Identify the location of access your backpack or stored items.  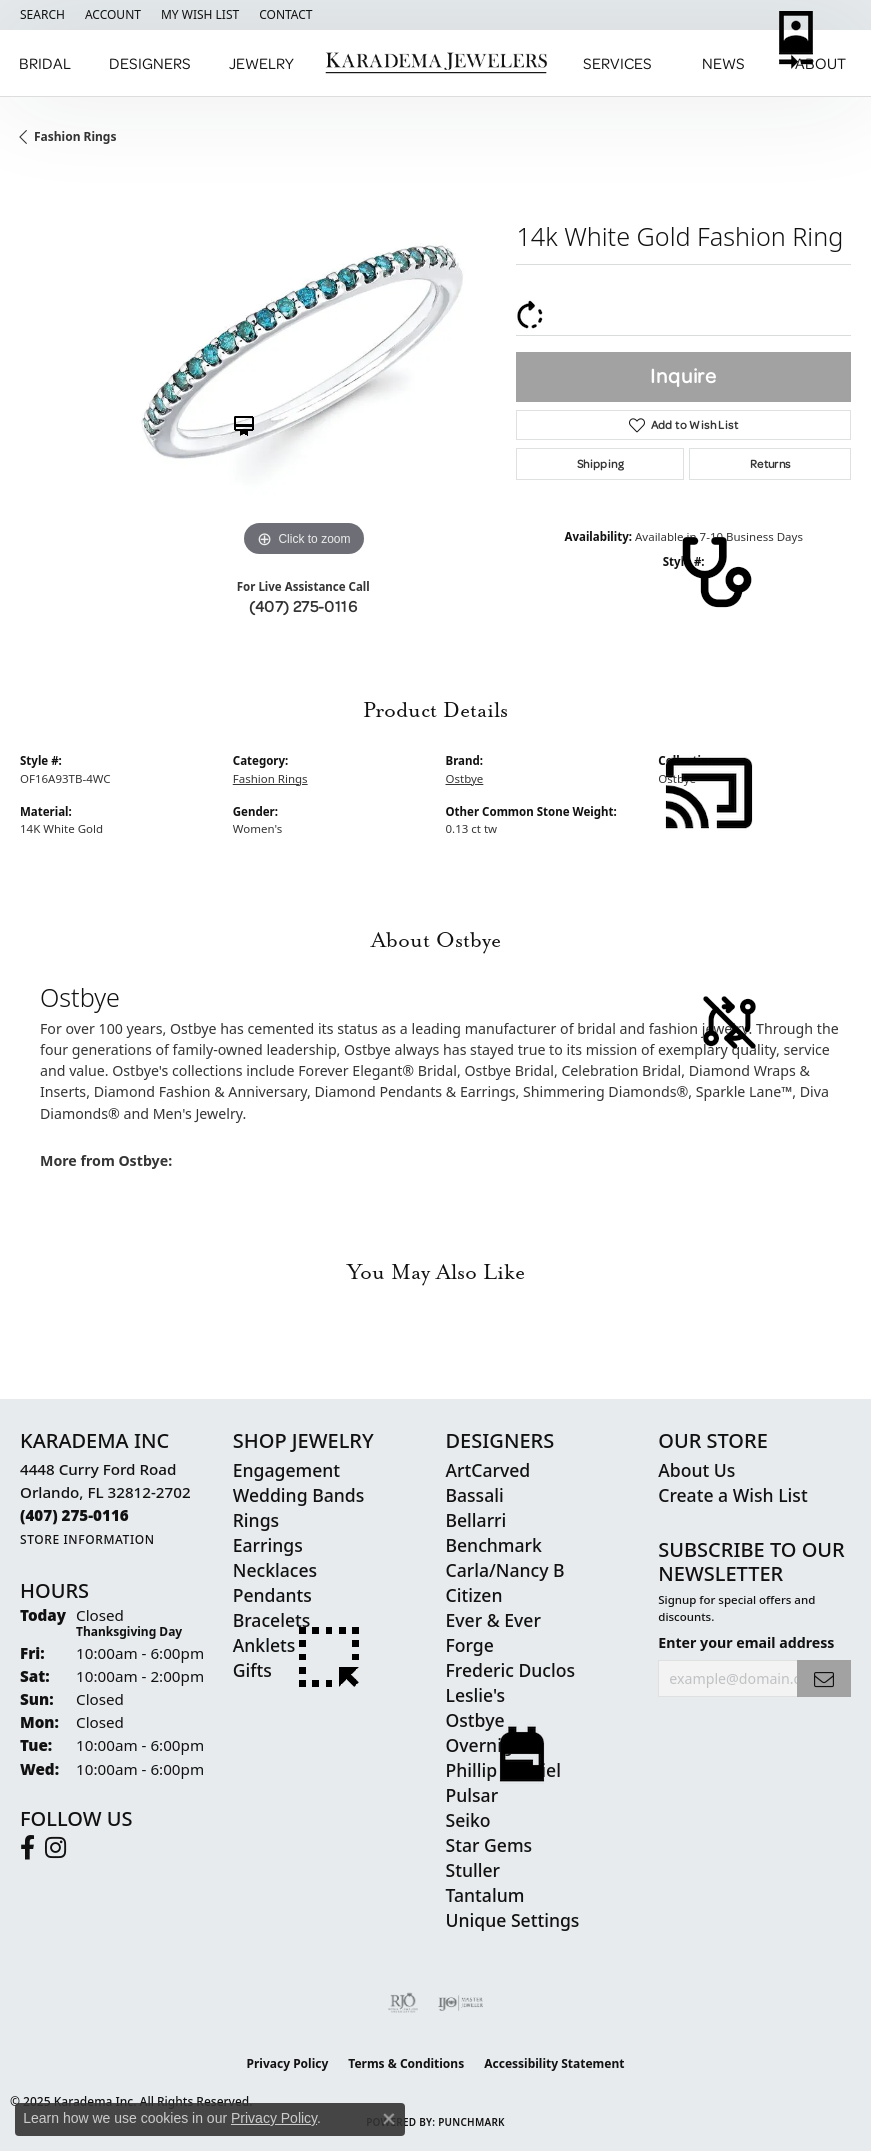
(522, 1754).